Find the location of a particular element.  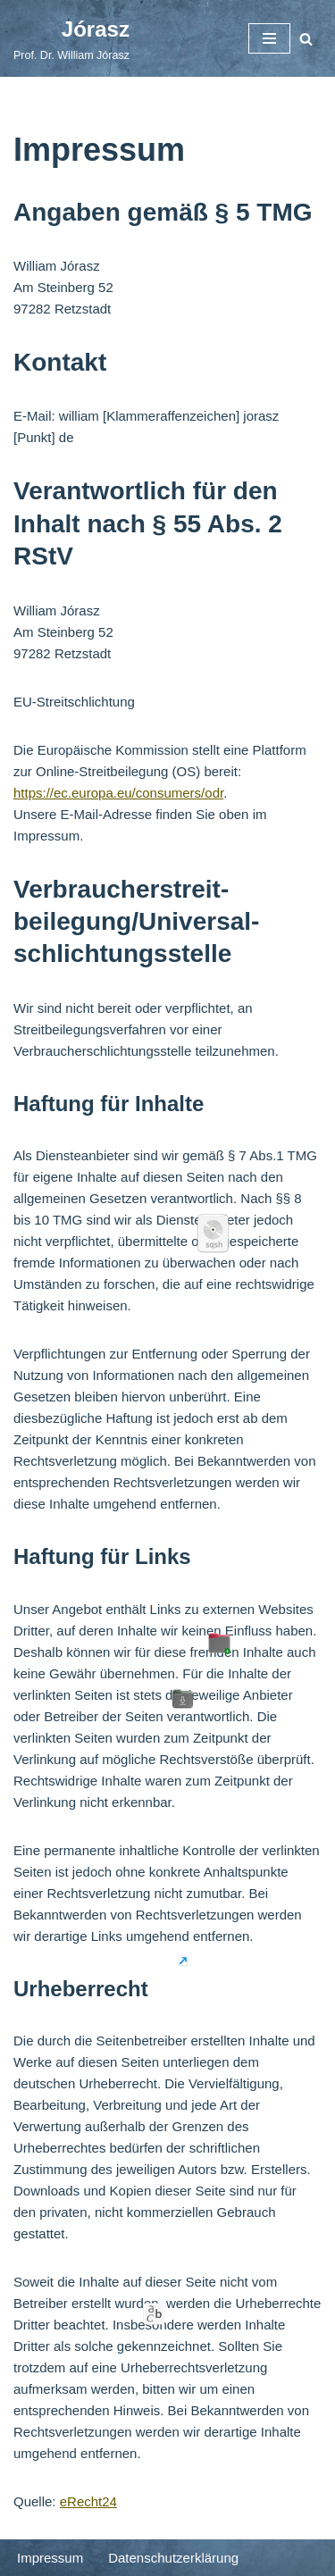

a squashfs compressed filesystem archive file is located at coordinates (213, 1233).